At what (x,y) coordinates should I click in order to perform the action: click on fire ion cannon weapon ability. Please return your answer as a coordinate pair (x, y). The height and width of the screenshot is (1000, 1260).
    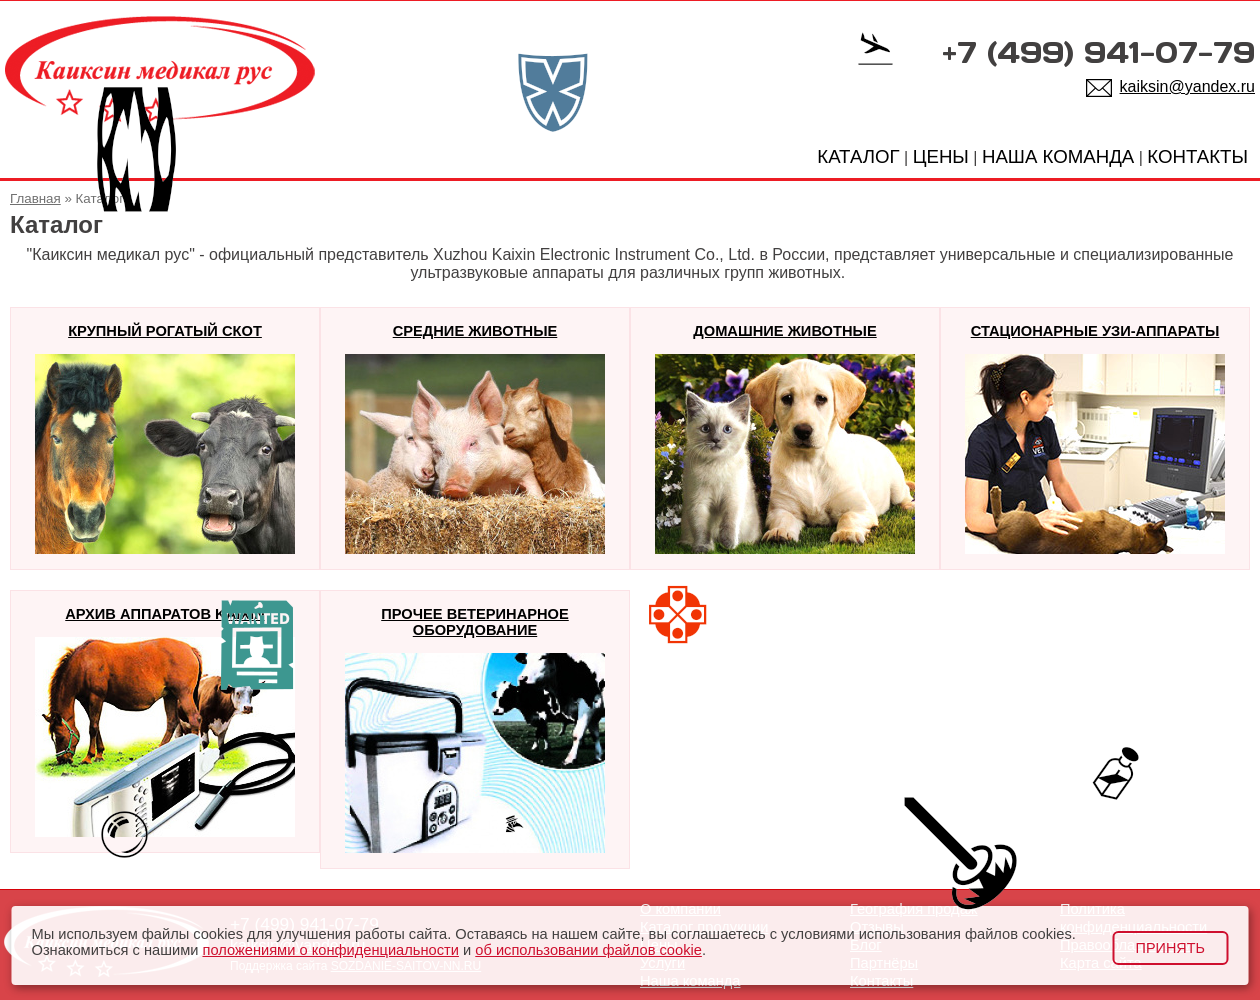
    Looking at the image, I should click on (960, 853).